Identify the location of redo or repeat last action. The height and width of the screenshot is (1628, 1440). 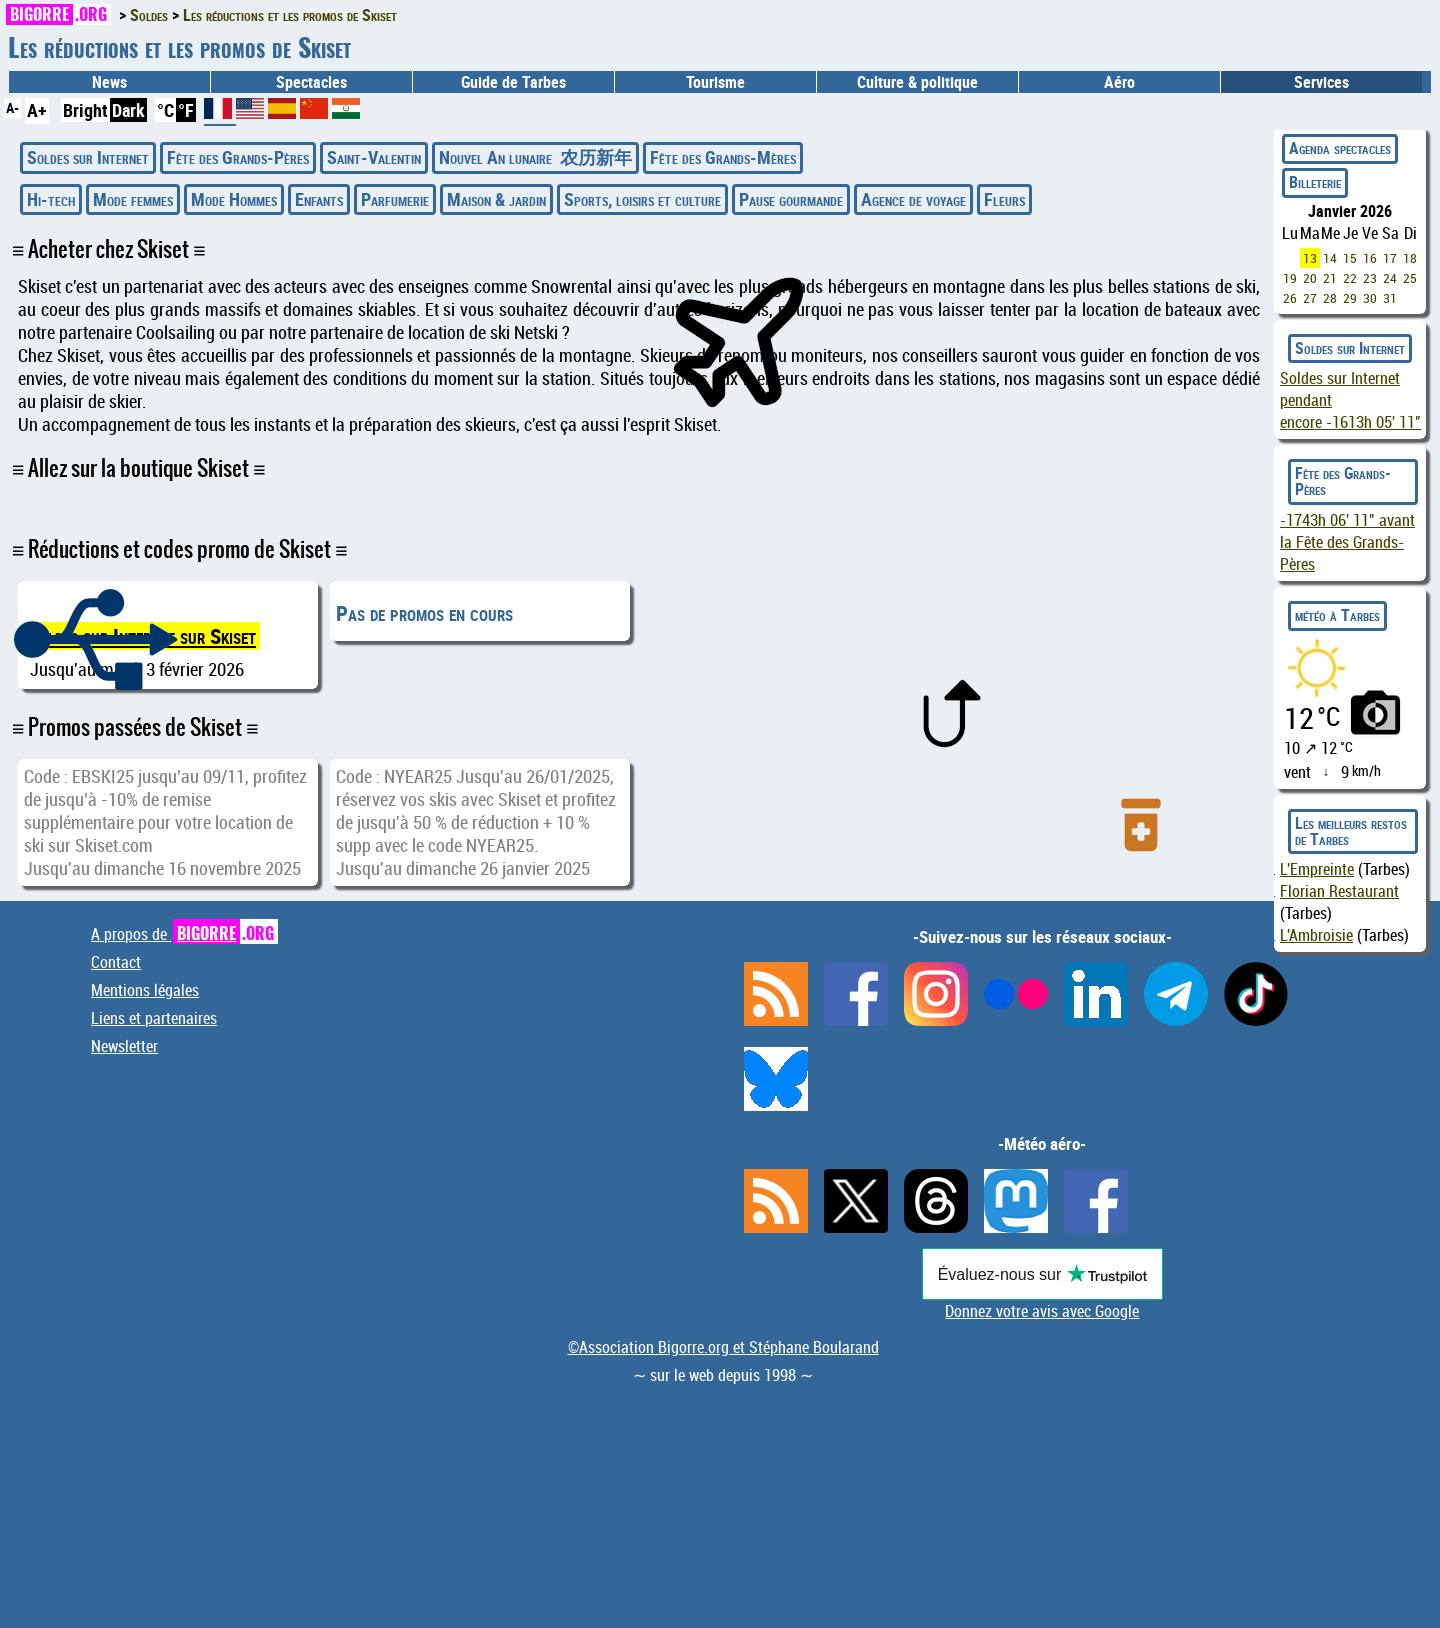
(949, 713).